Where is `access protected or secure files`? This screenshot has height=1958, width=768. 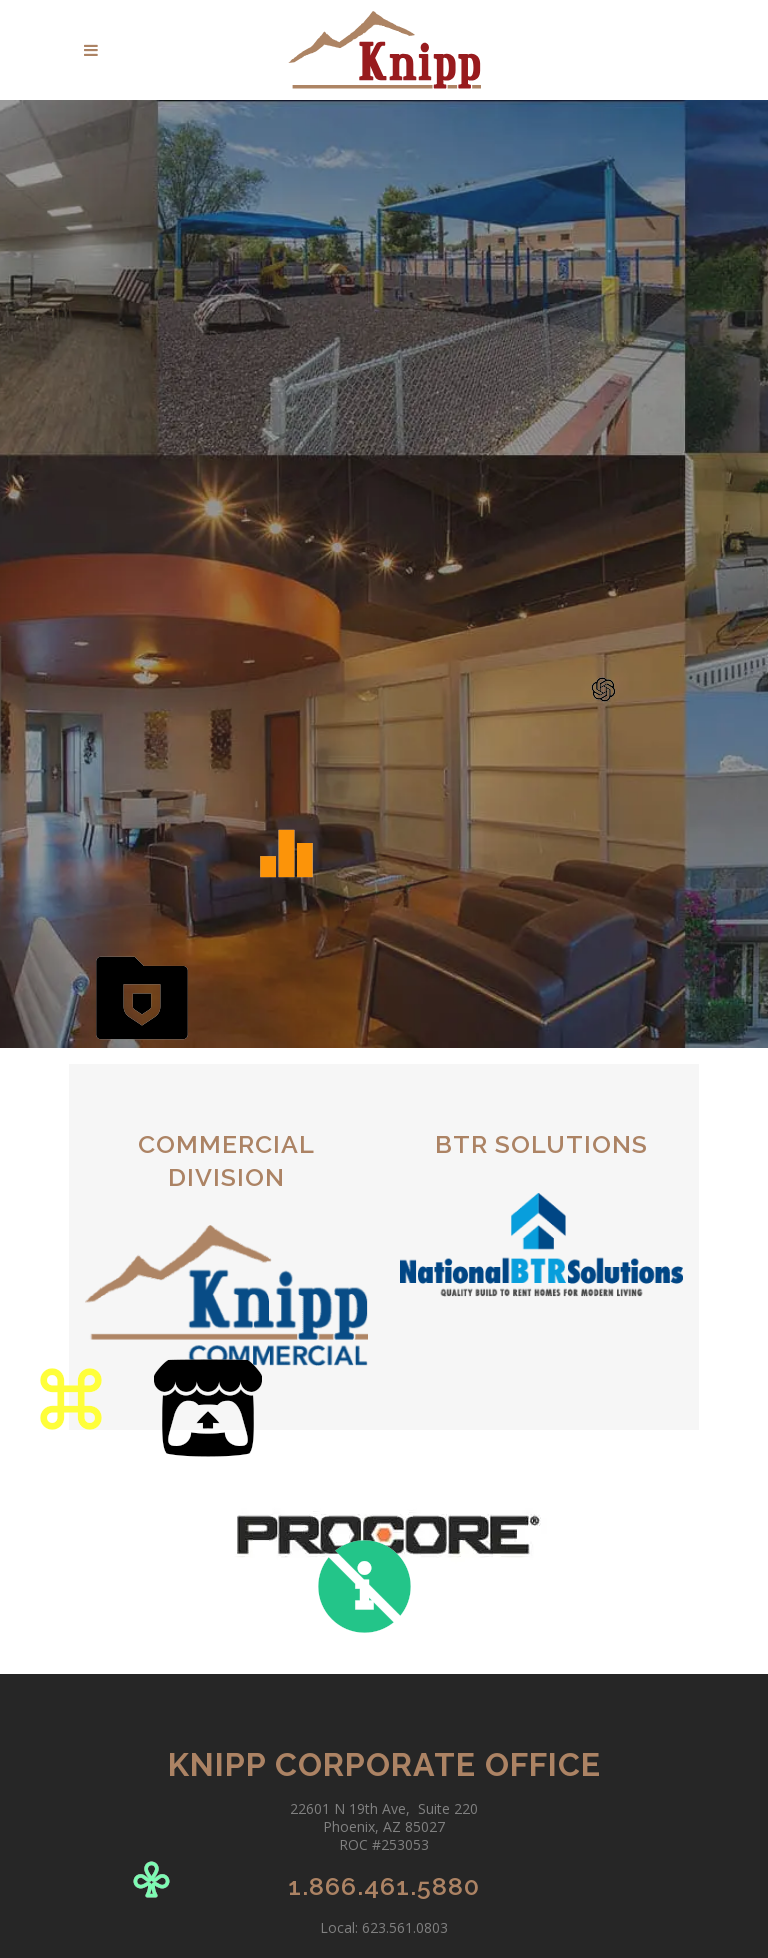 access protected or secure files is located at coordinates (142, 998).